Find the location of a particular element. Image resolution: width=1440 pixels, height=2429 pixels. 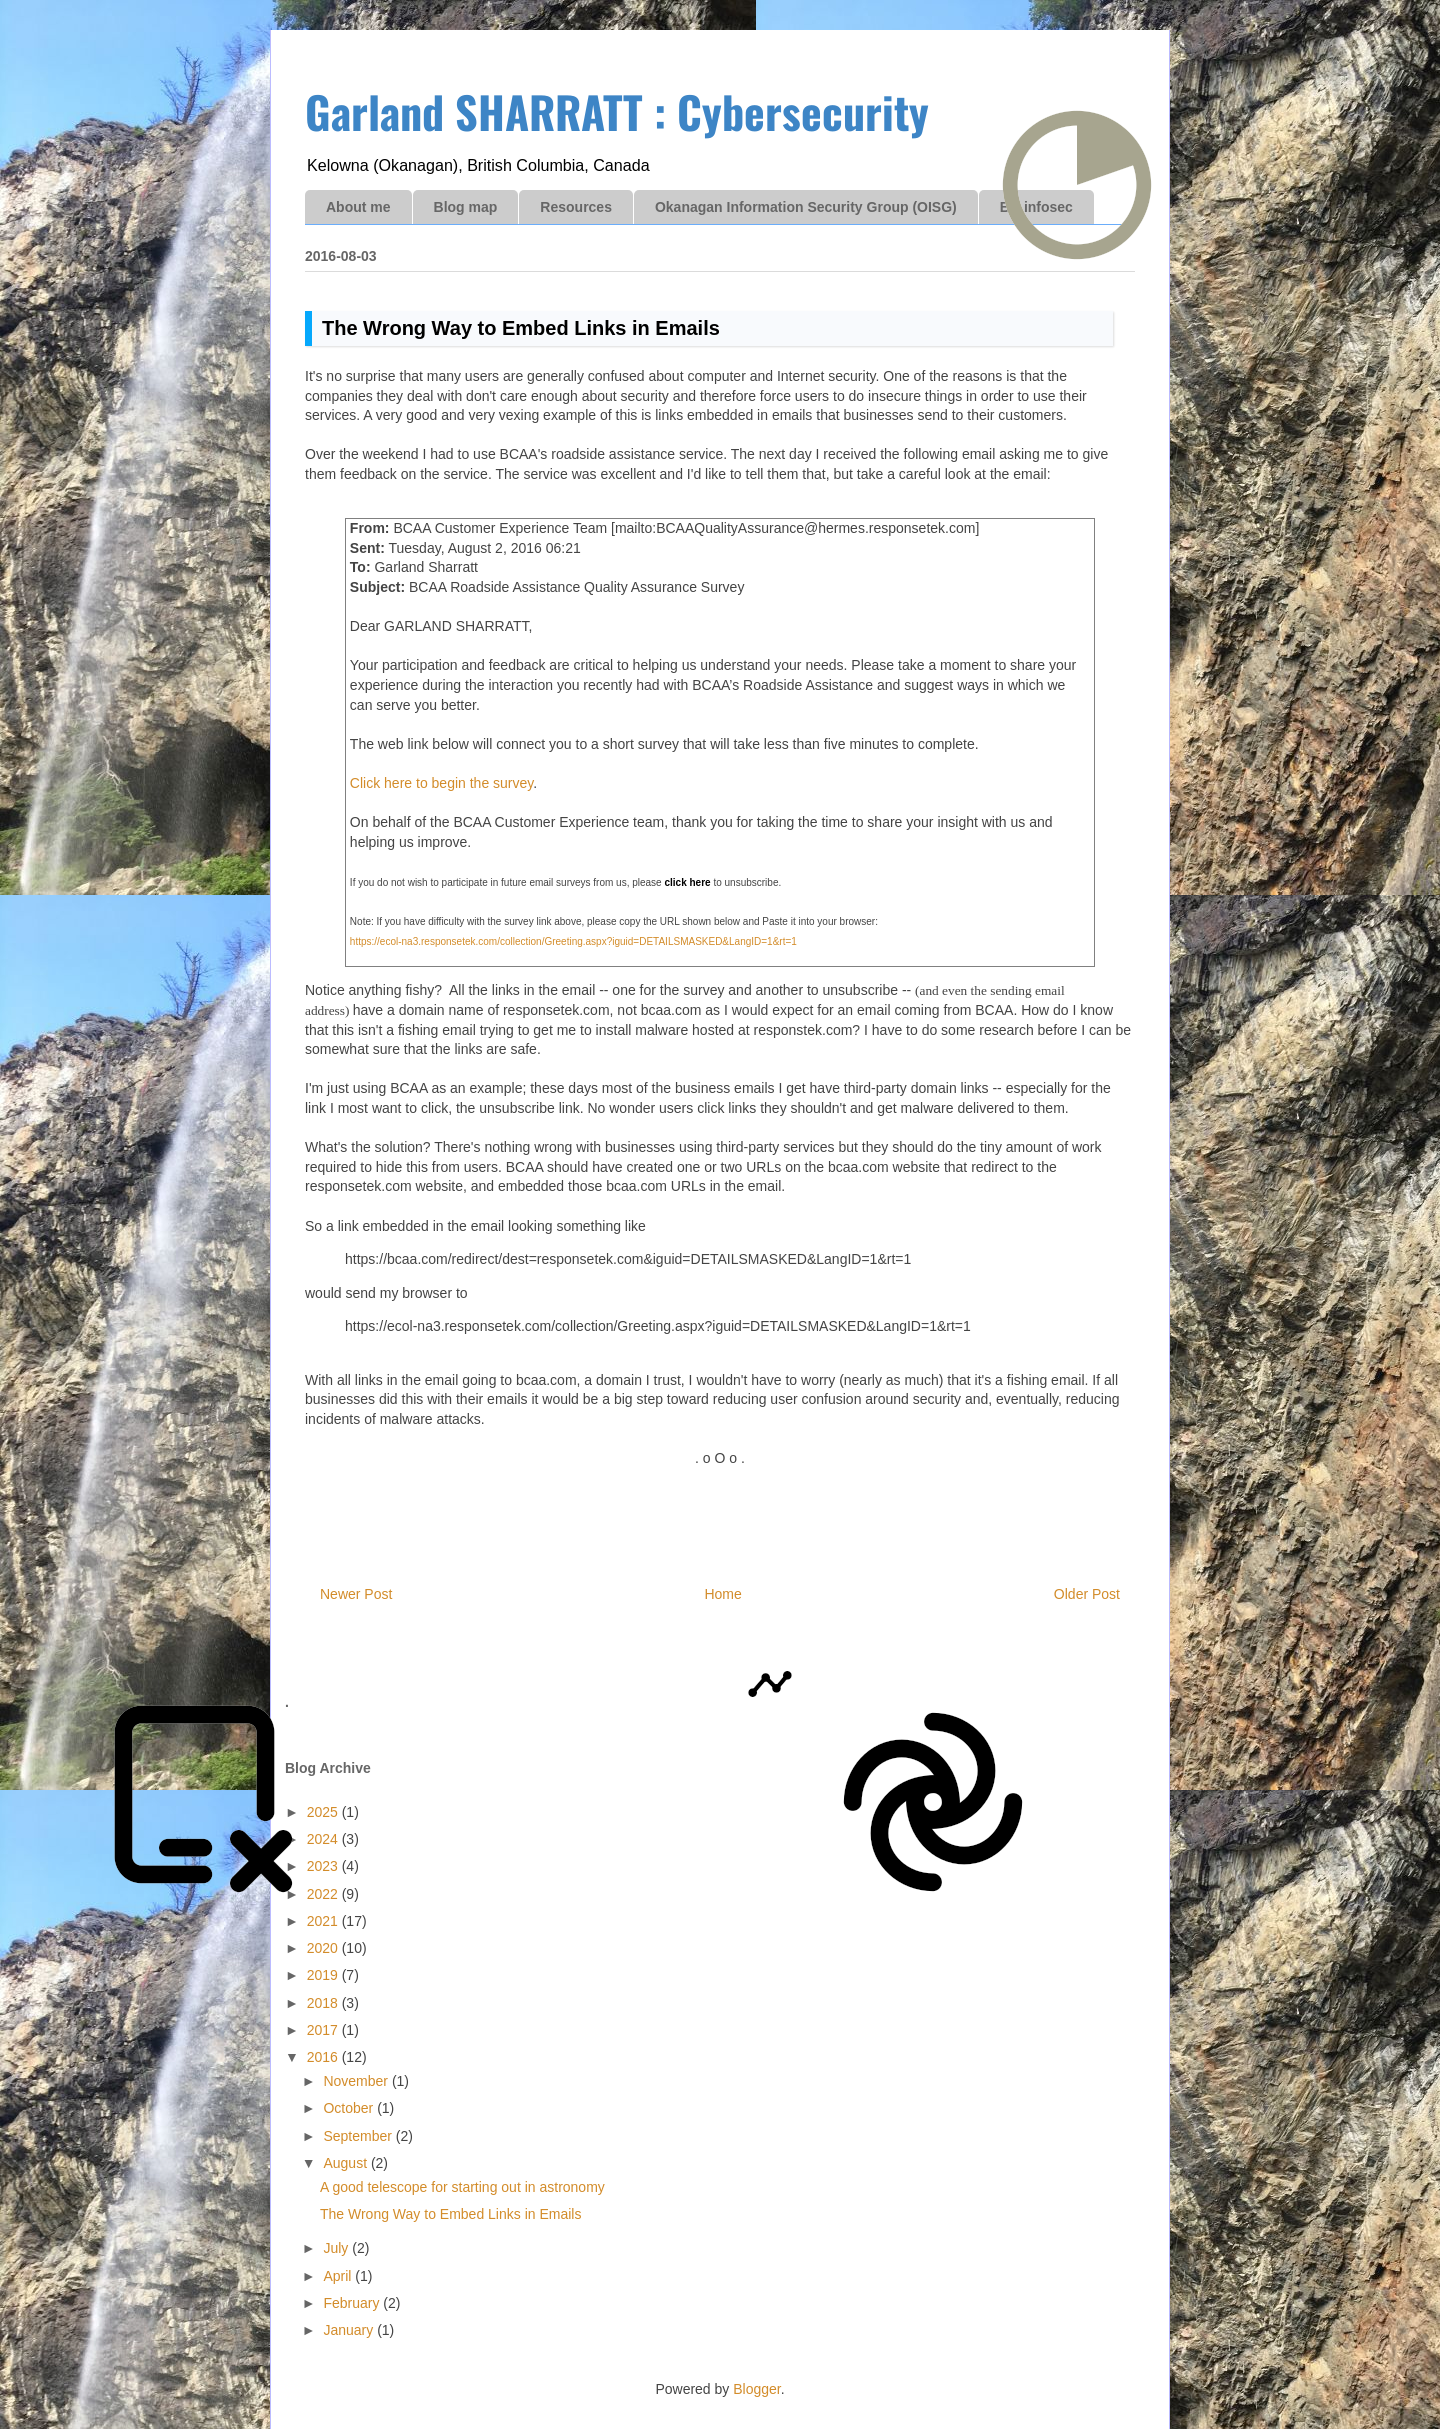

view activity timeline or history is located at coordinates (770, 1684).